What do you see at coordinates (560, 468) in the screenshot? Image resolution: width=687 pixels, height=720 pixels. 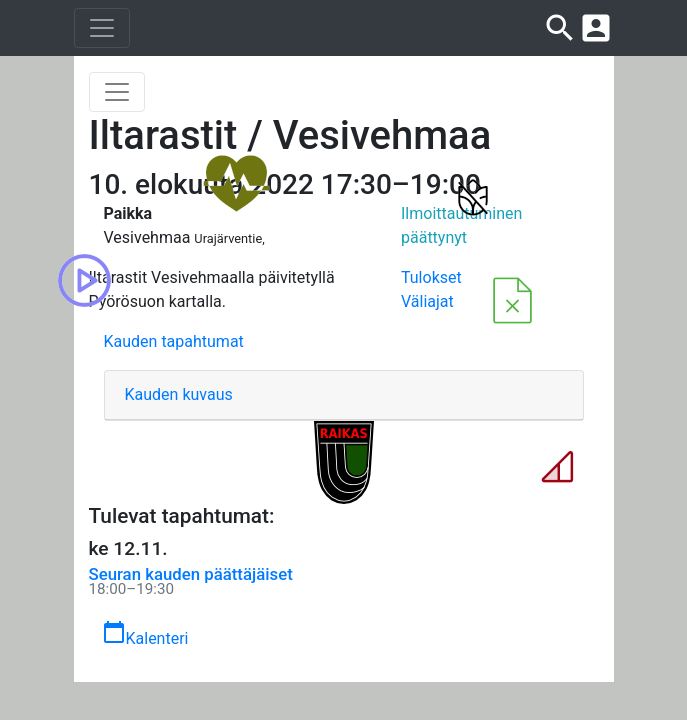 I see `indicates medium cellular signal strength` at bounding box center [560, 468].